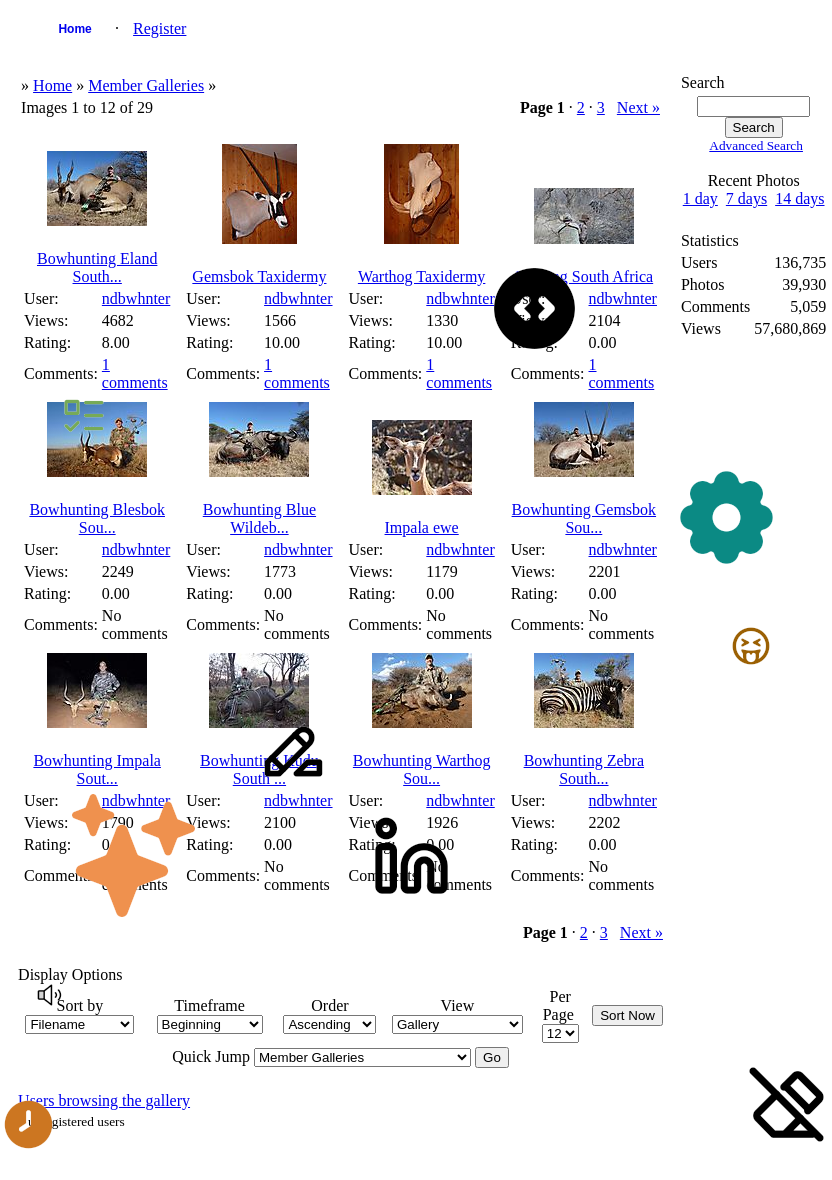 This screenshot has width=832, height=1180. What do you see at coordinates (28, 1124) in the screenshot?
I see `indicates the current time or timestamp` at bounding box center [28, 1124].